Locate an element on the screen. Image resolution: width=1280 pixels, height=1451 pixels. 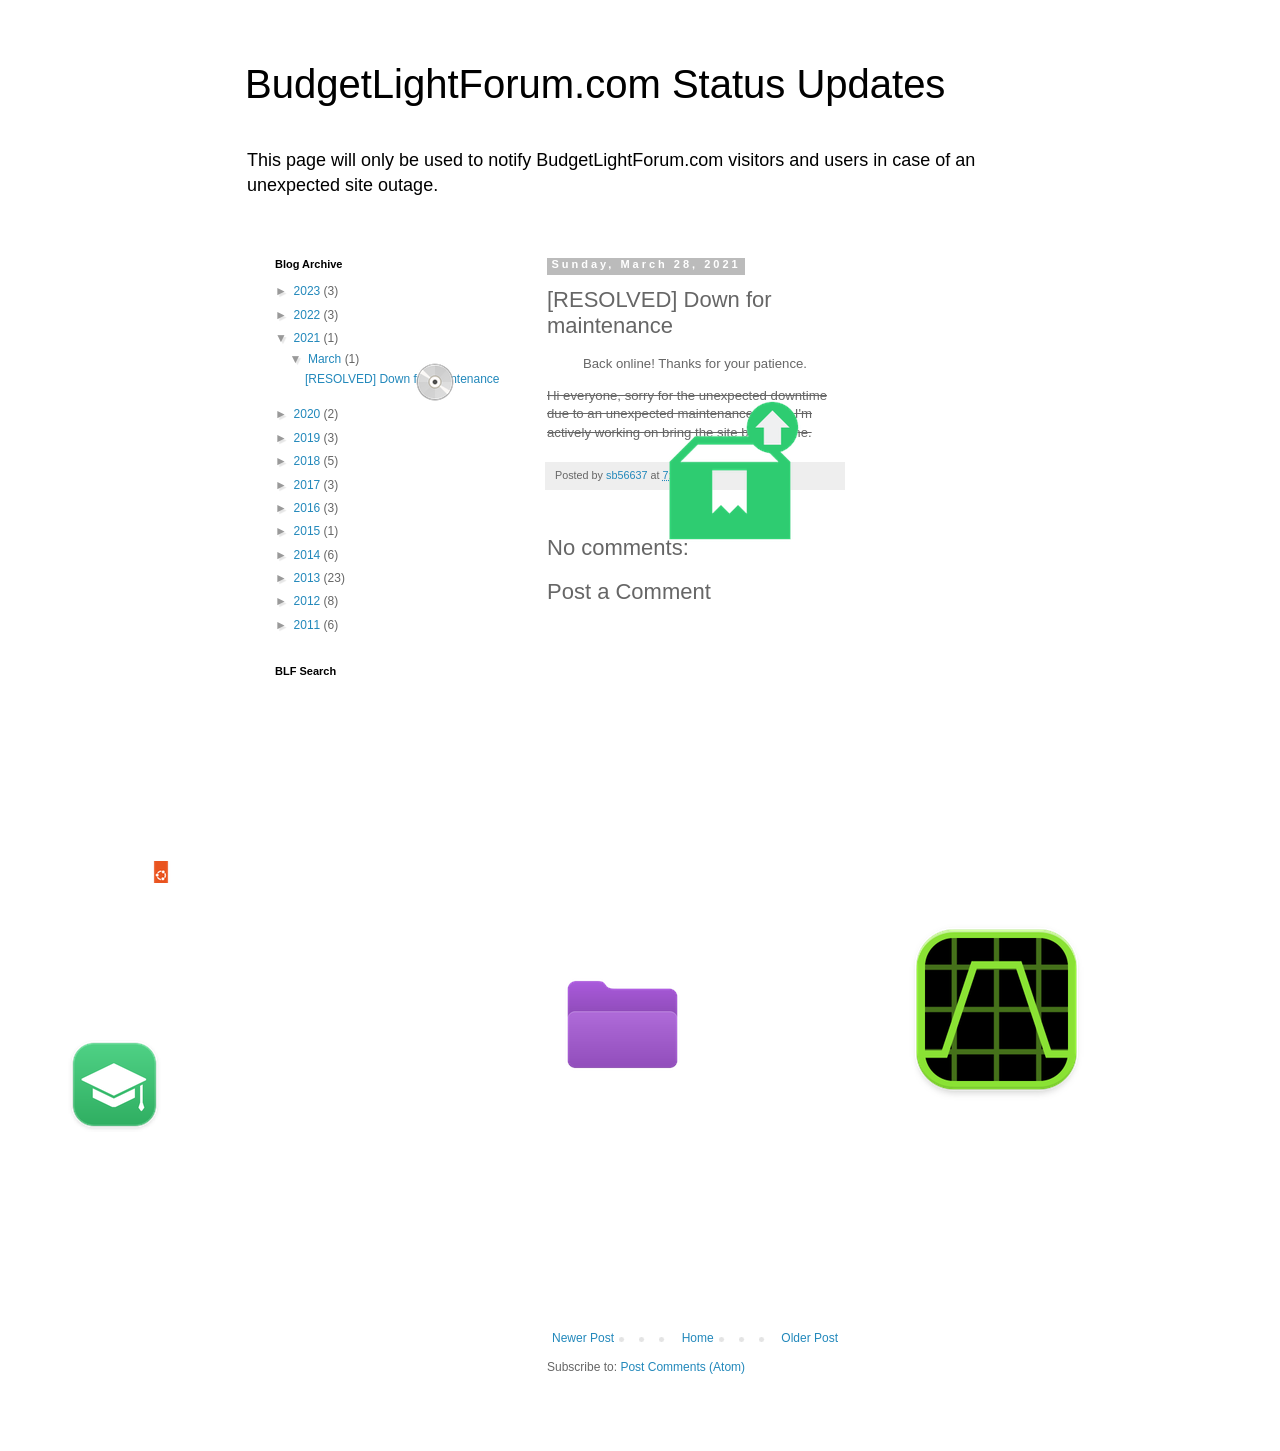
open gtkwave waveform viewer application is located at coordinates (996, 1009).